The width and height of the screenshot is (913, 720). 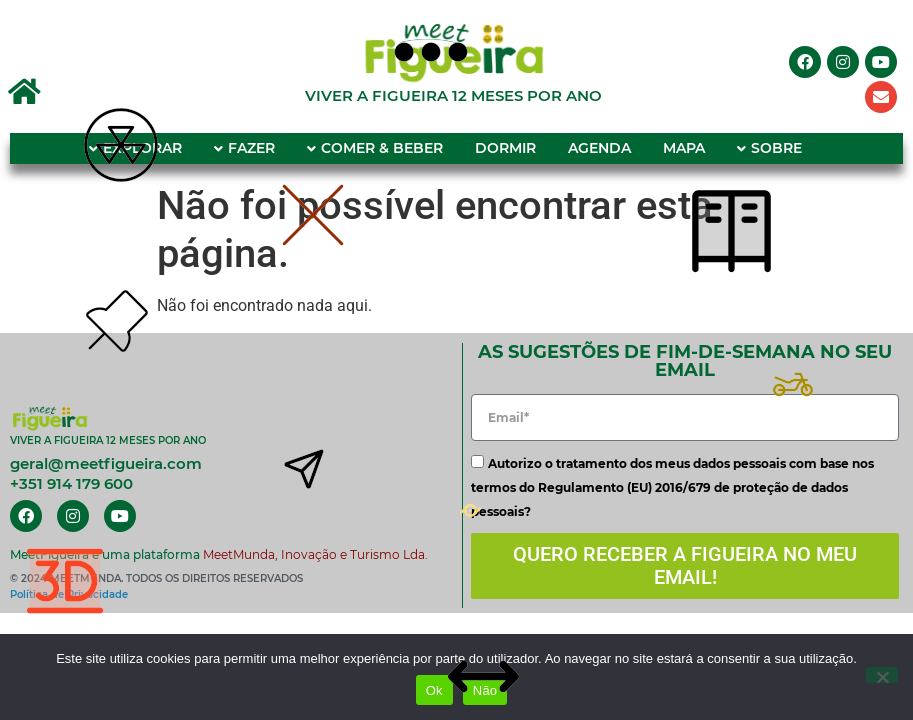 I want to click on access storage lockers, so click(x=731, y=229).